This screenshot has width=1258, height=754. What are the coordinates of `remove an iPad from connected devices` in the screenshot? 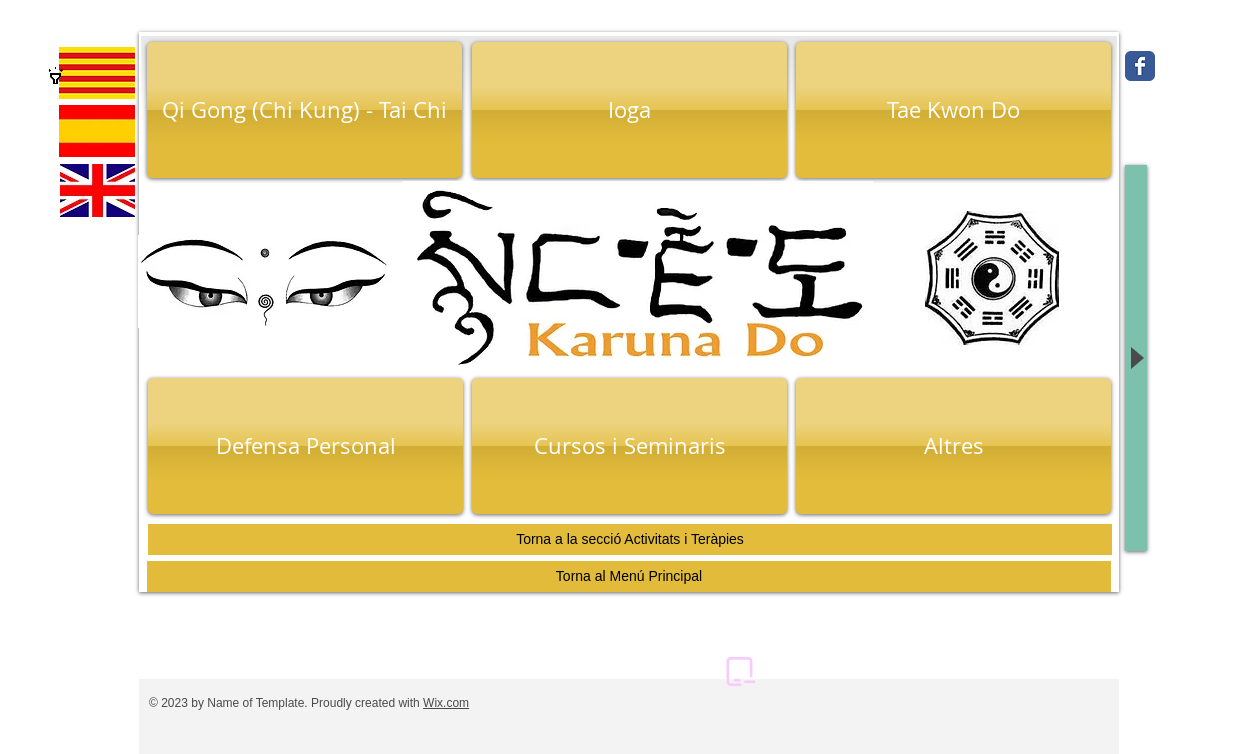 It's located at (739, 671).